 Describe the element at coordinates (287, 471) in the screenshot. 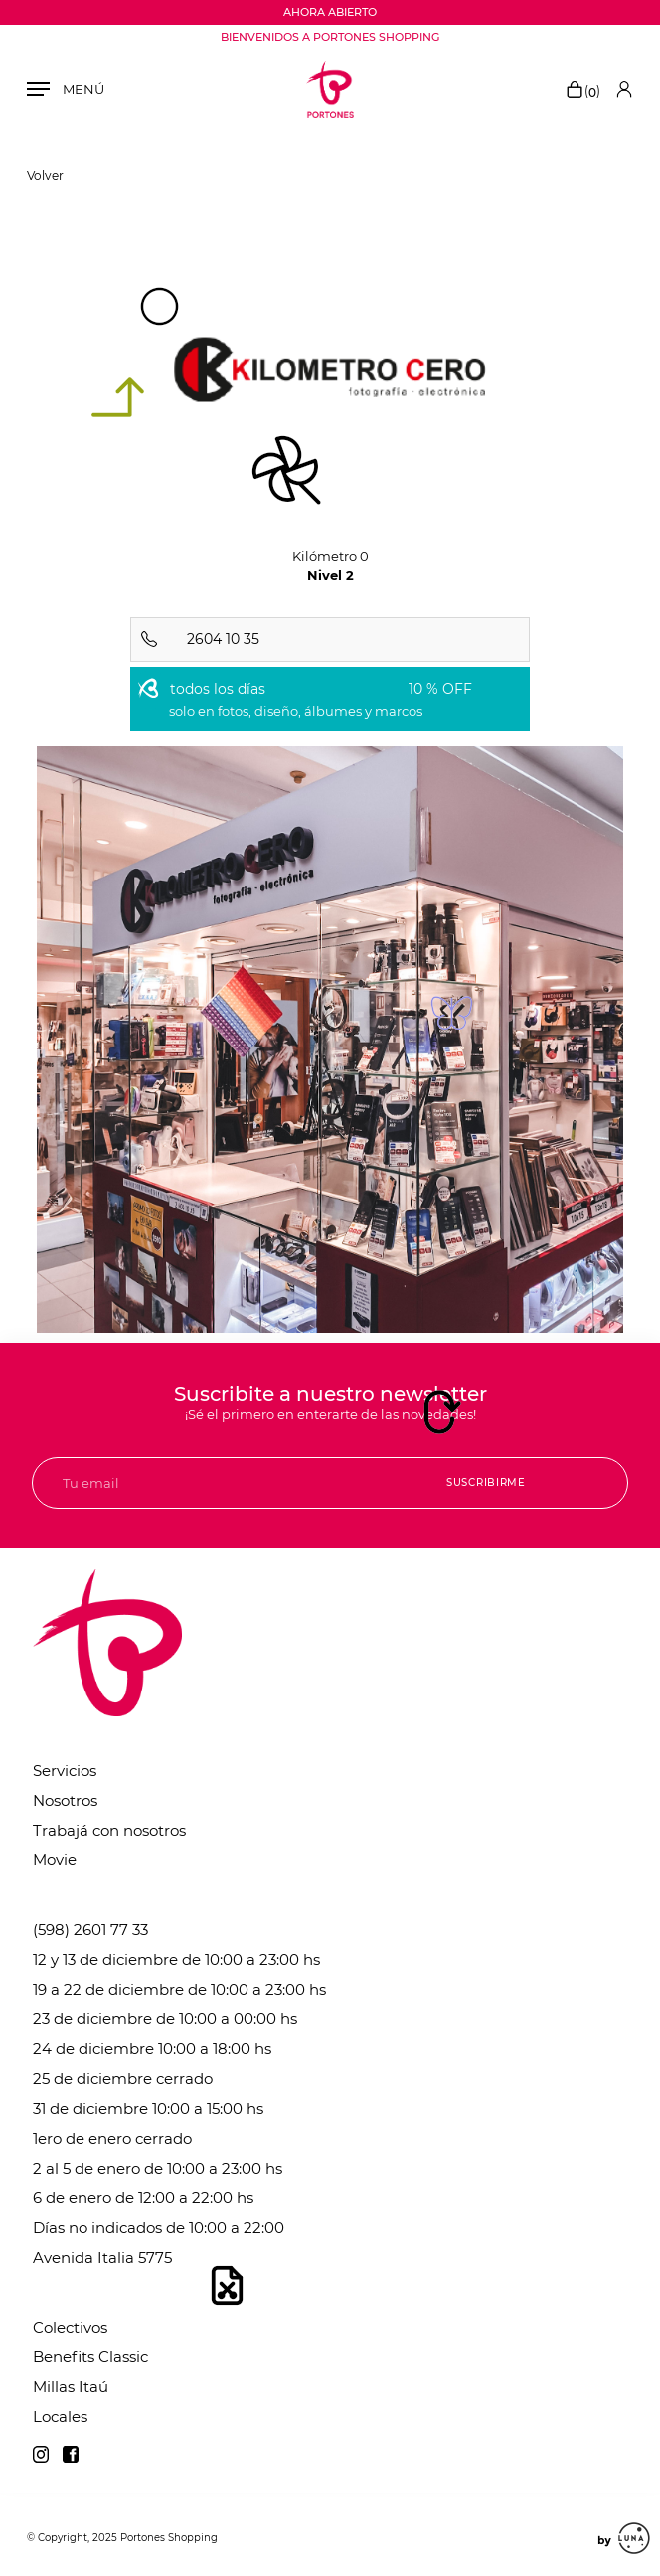

I see `indicates a playful or fun feature` at that location.